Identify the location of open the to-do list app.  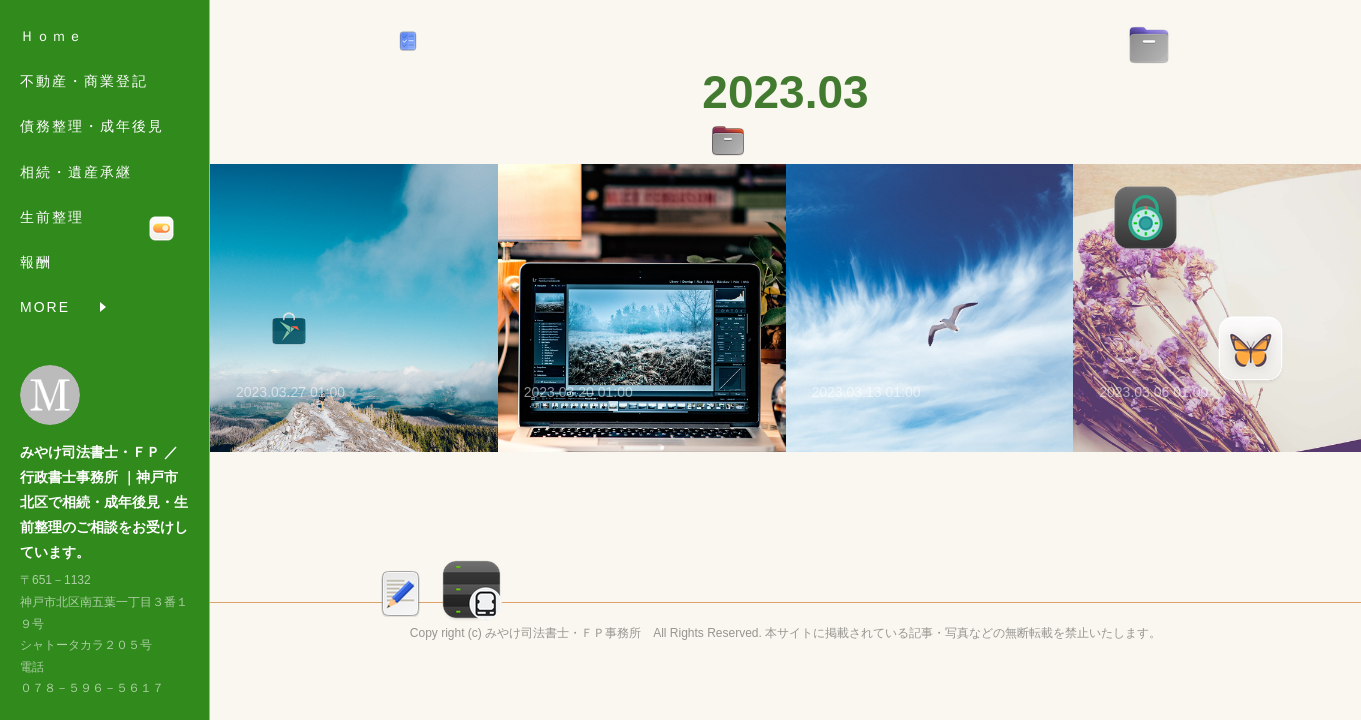
(408, 41).